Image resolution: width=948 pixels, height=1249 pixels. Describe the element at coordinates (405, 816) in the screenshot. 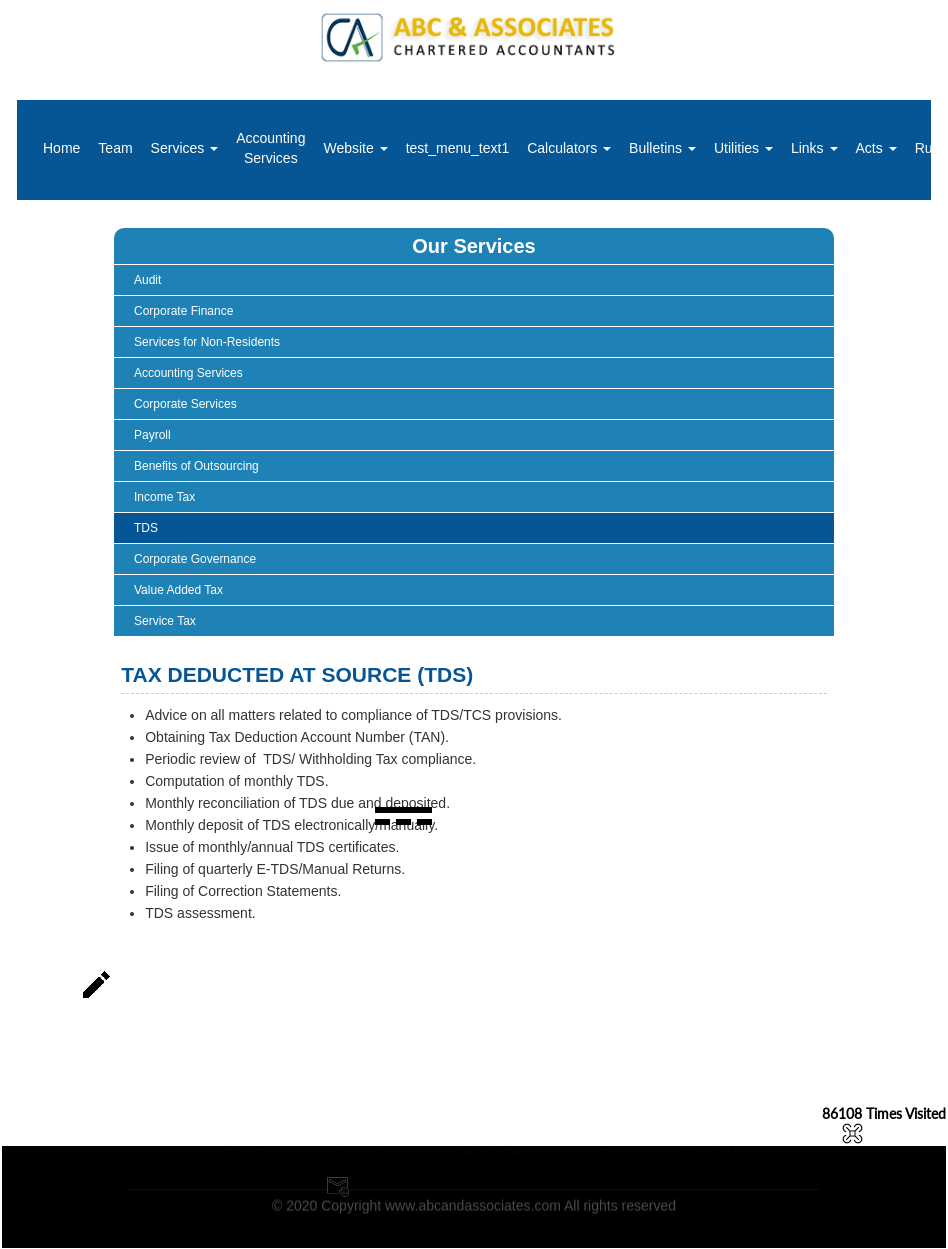

I see `hardware power input or connector port` at that location.